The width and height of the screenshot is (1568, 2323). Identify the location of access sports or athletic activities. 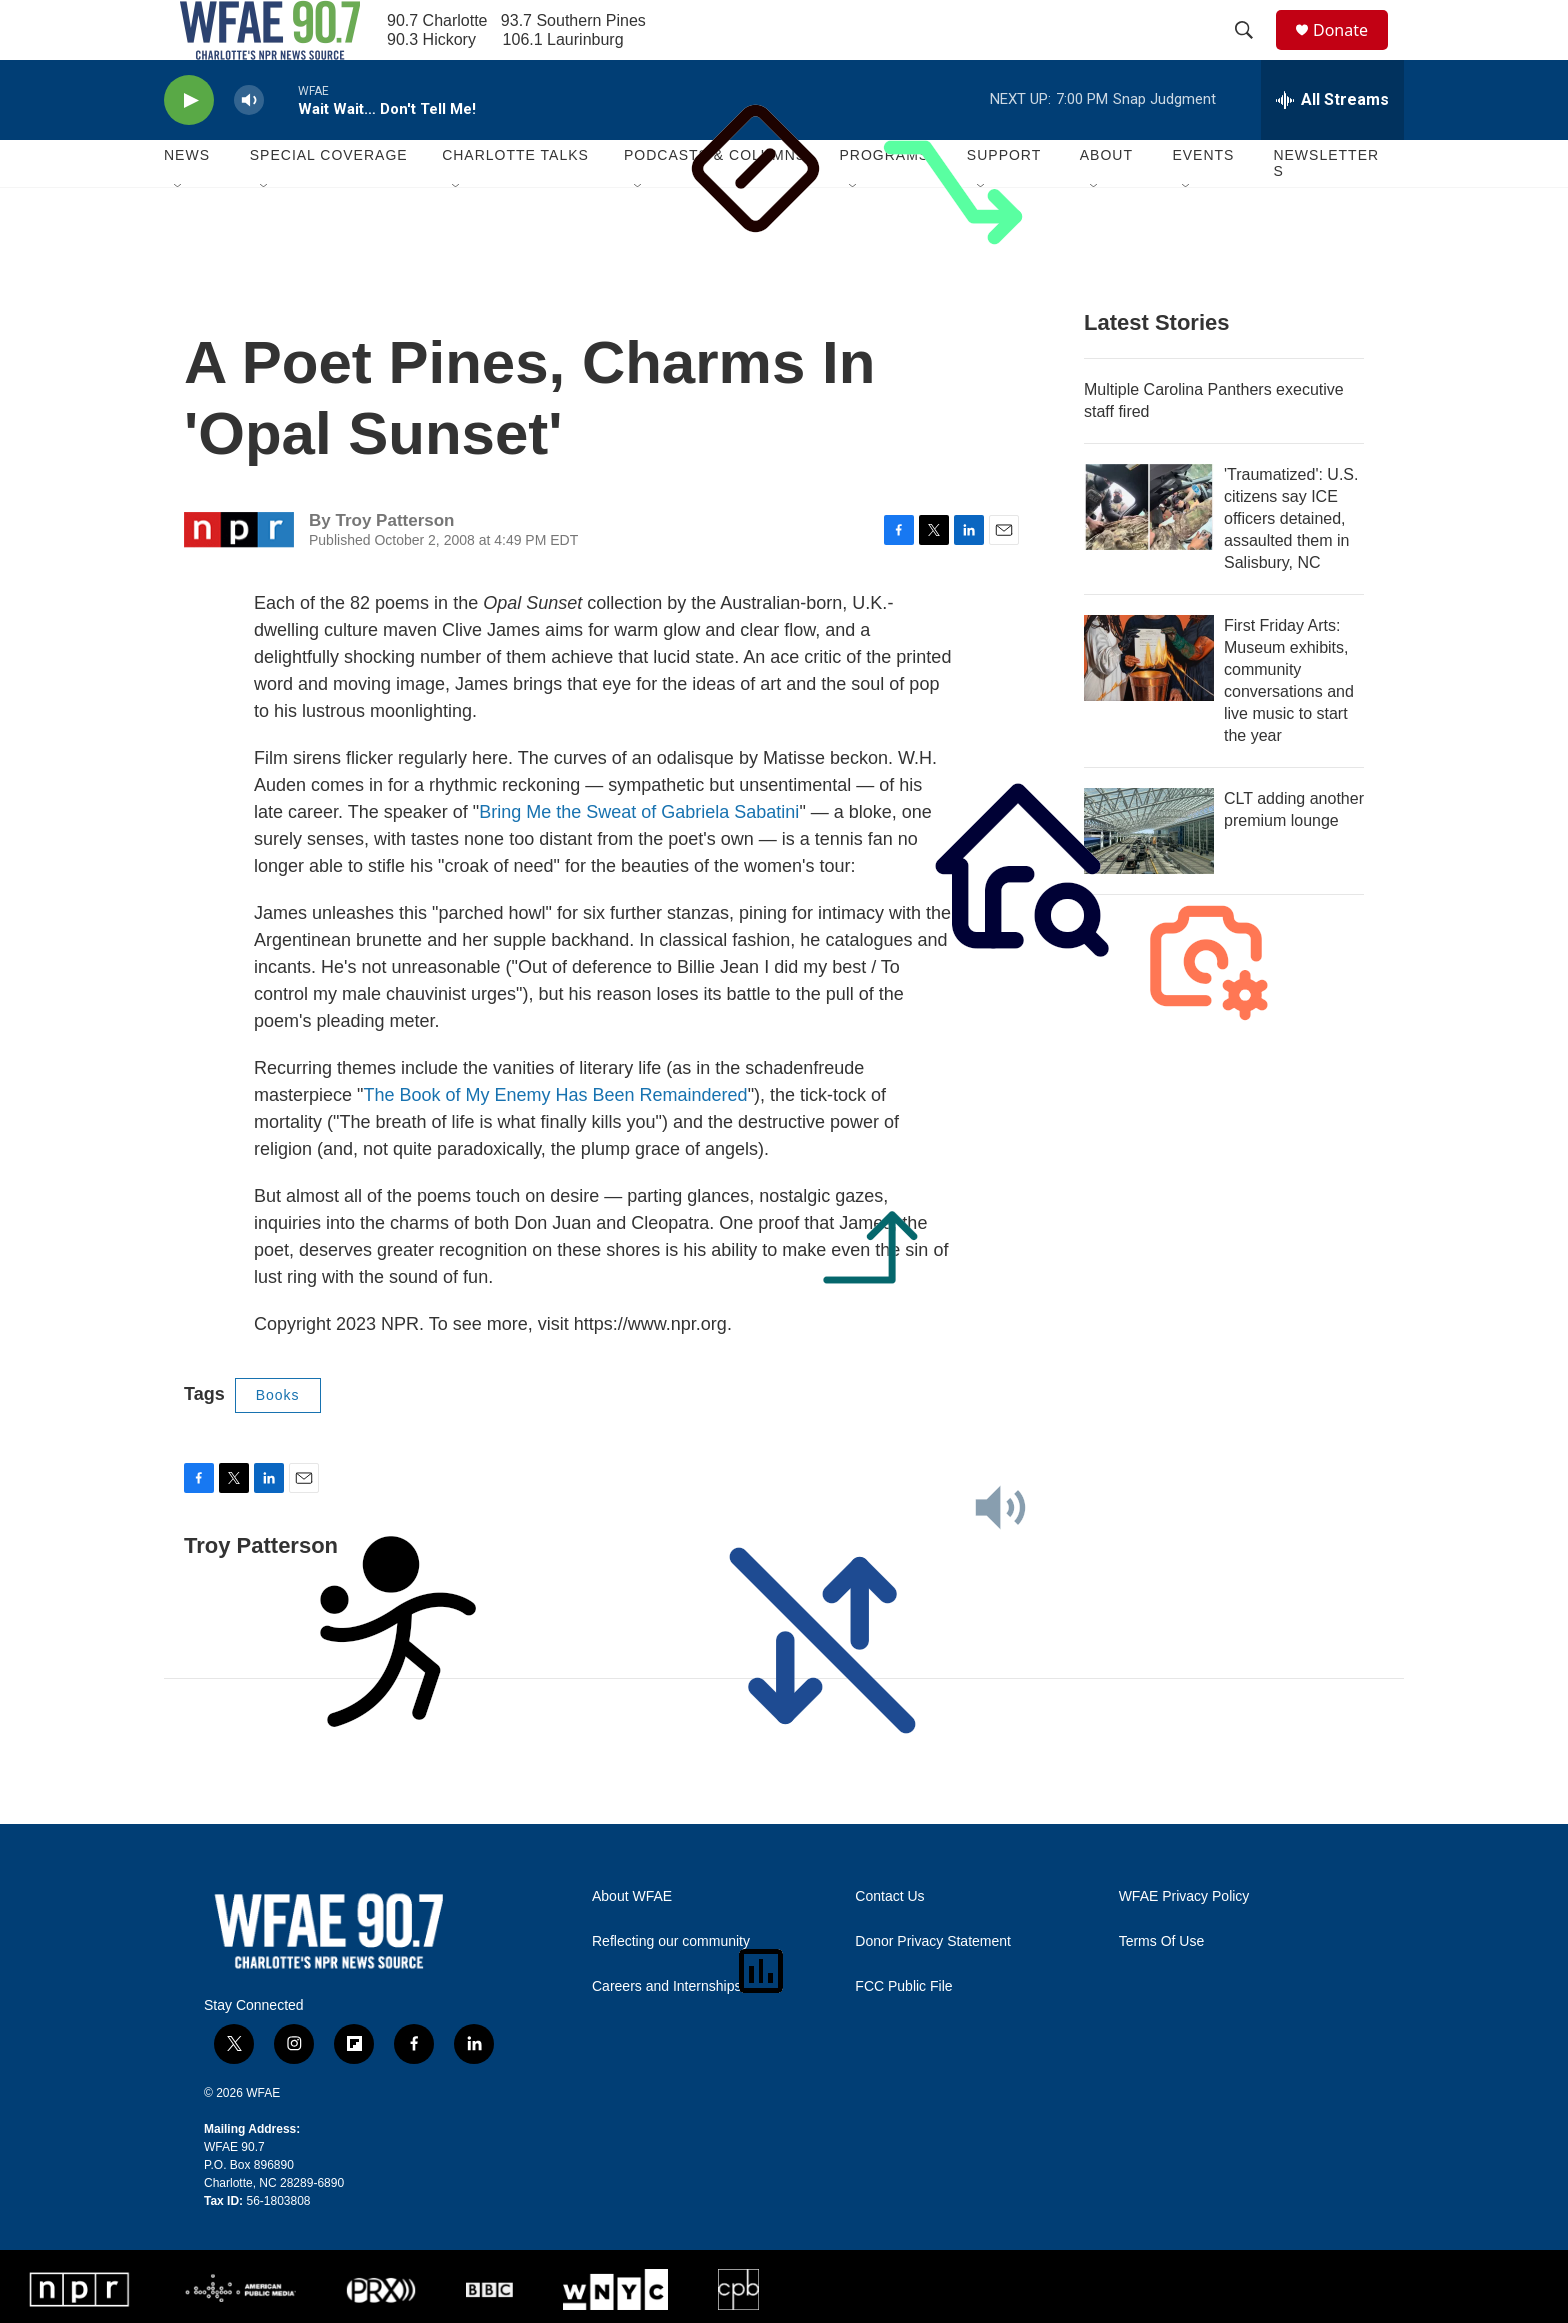
(391, 1628).